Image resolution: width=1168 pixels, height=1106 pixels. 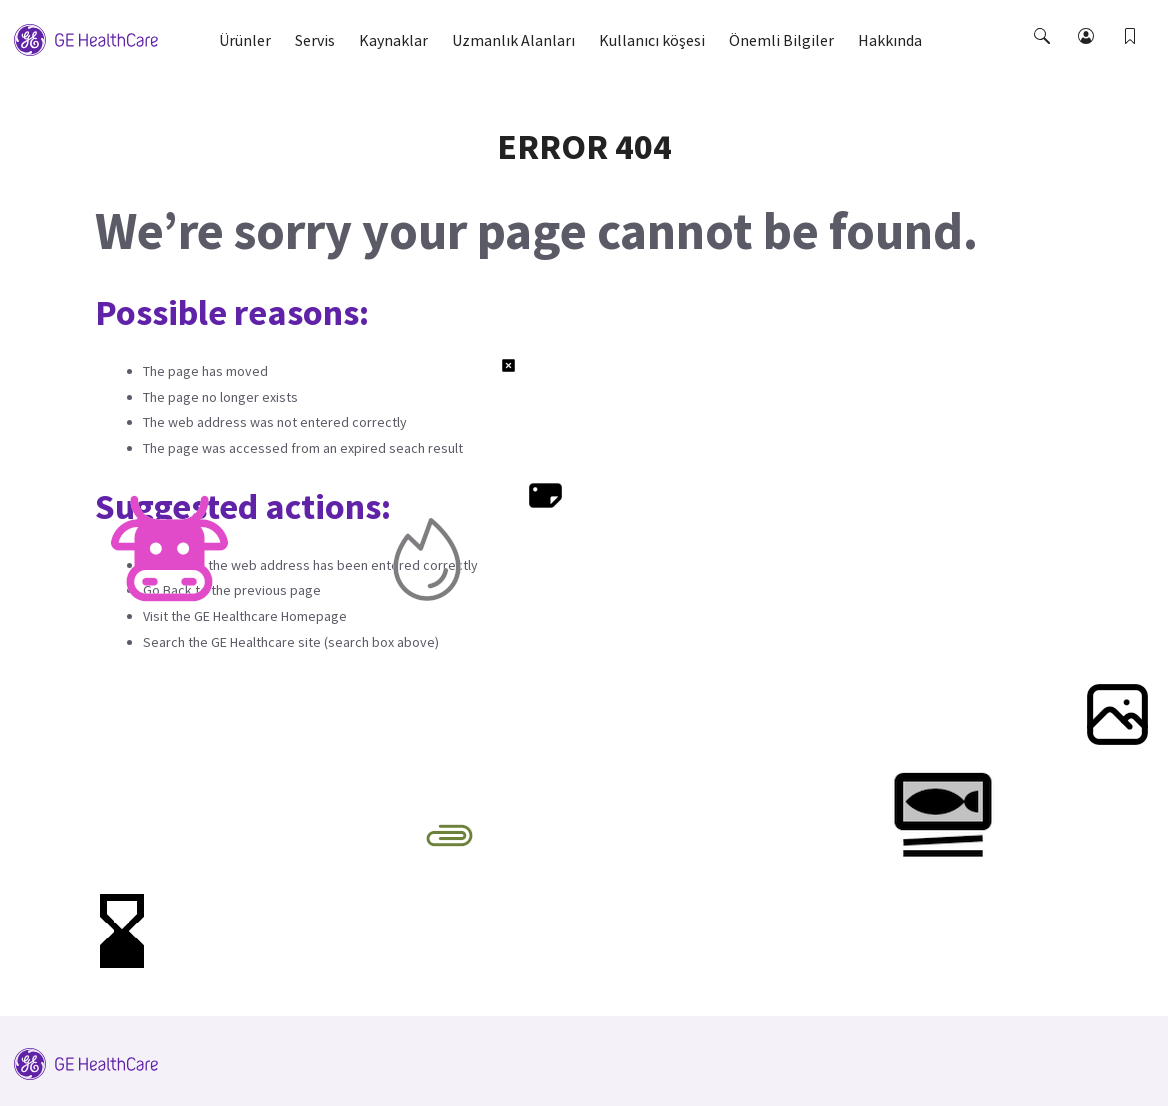 I want to click on indicates dairy or farm-related content, so click(x=169, y=550).